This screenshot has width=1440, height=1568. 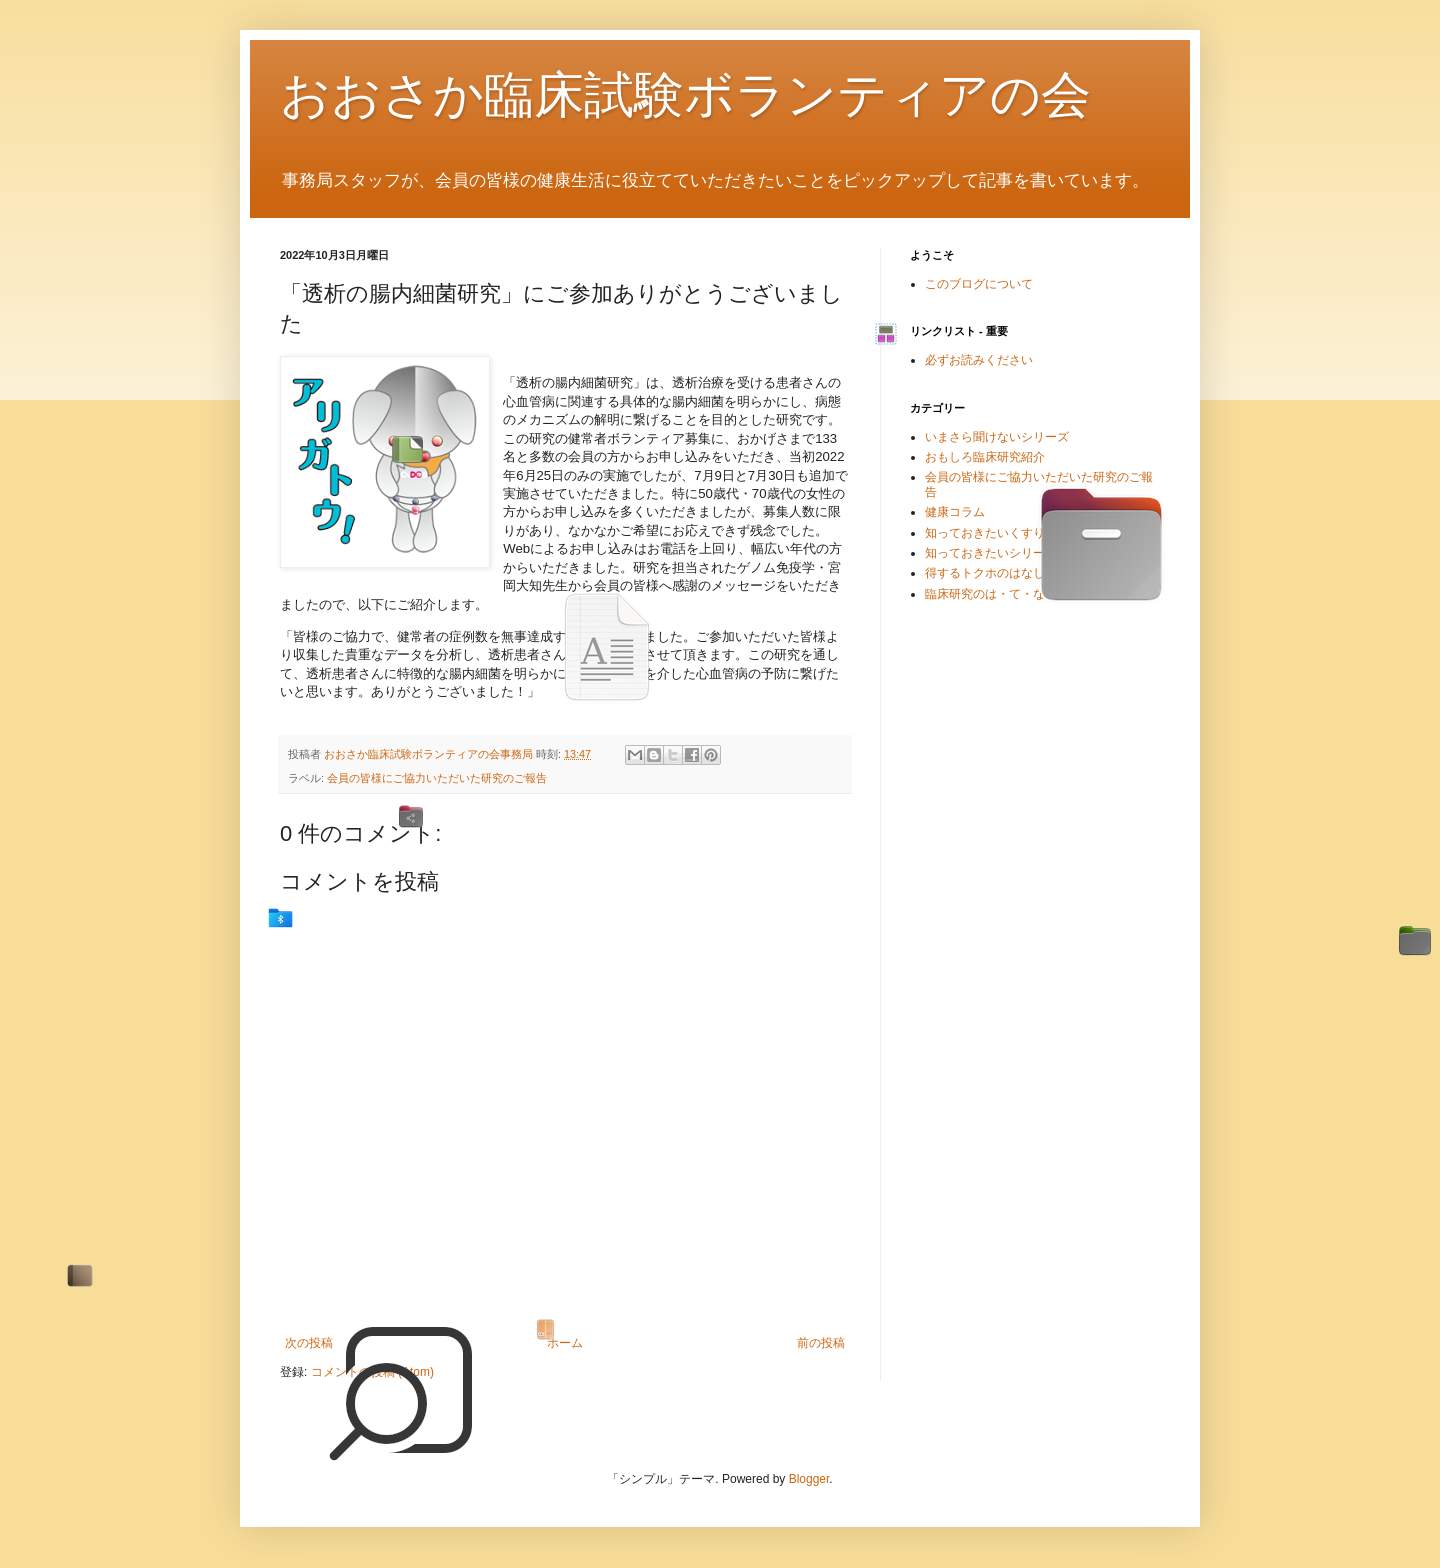 What do you see at coordinates (411, 816) in the screenshot?
I see `open your public shared folder` at bounding box center [411, 816].